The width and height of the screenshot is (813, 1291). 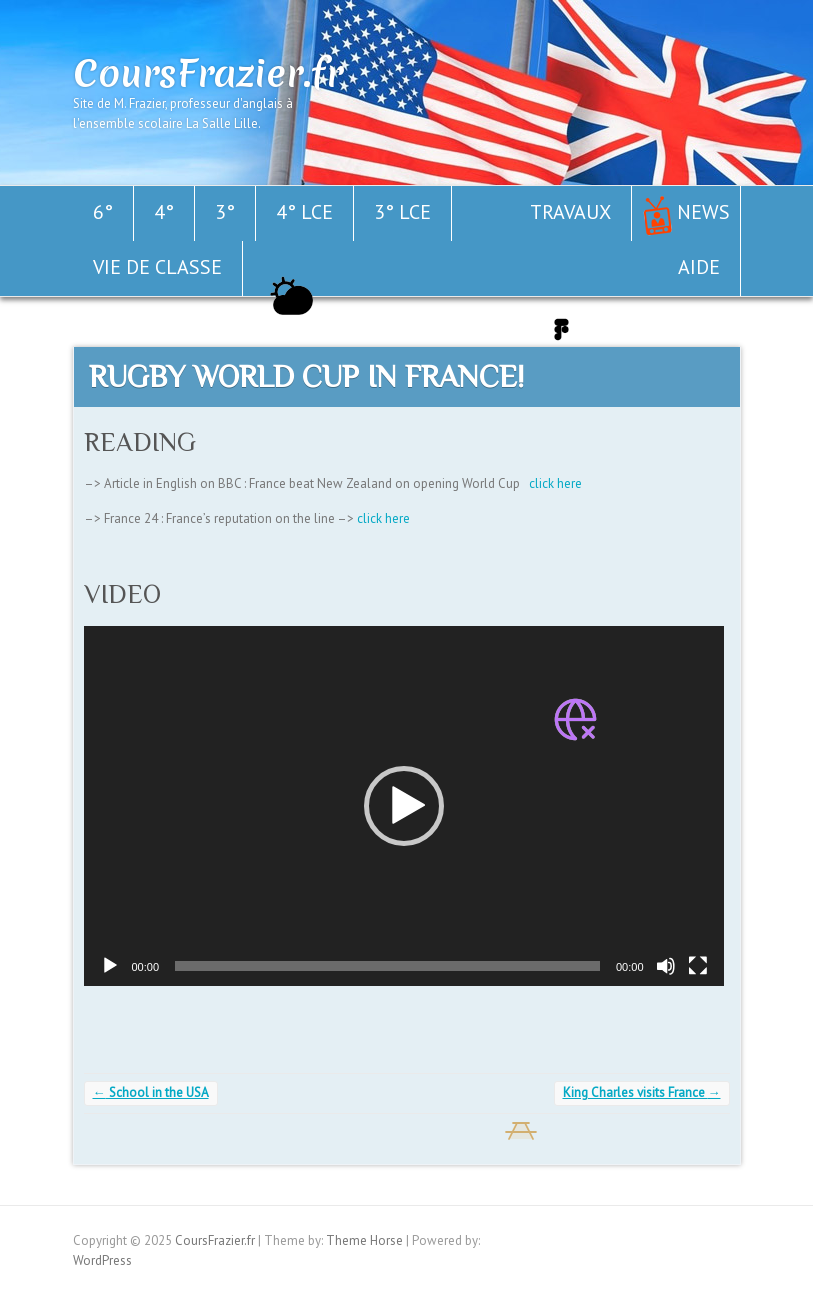 I want to click on find nearby picnic areas, so click(x=521, y=1131).